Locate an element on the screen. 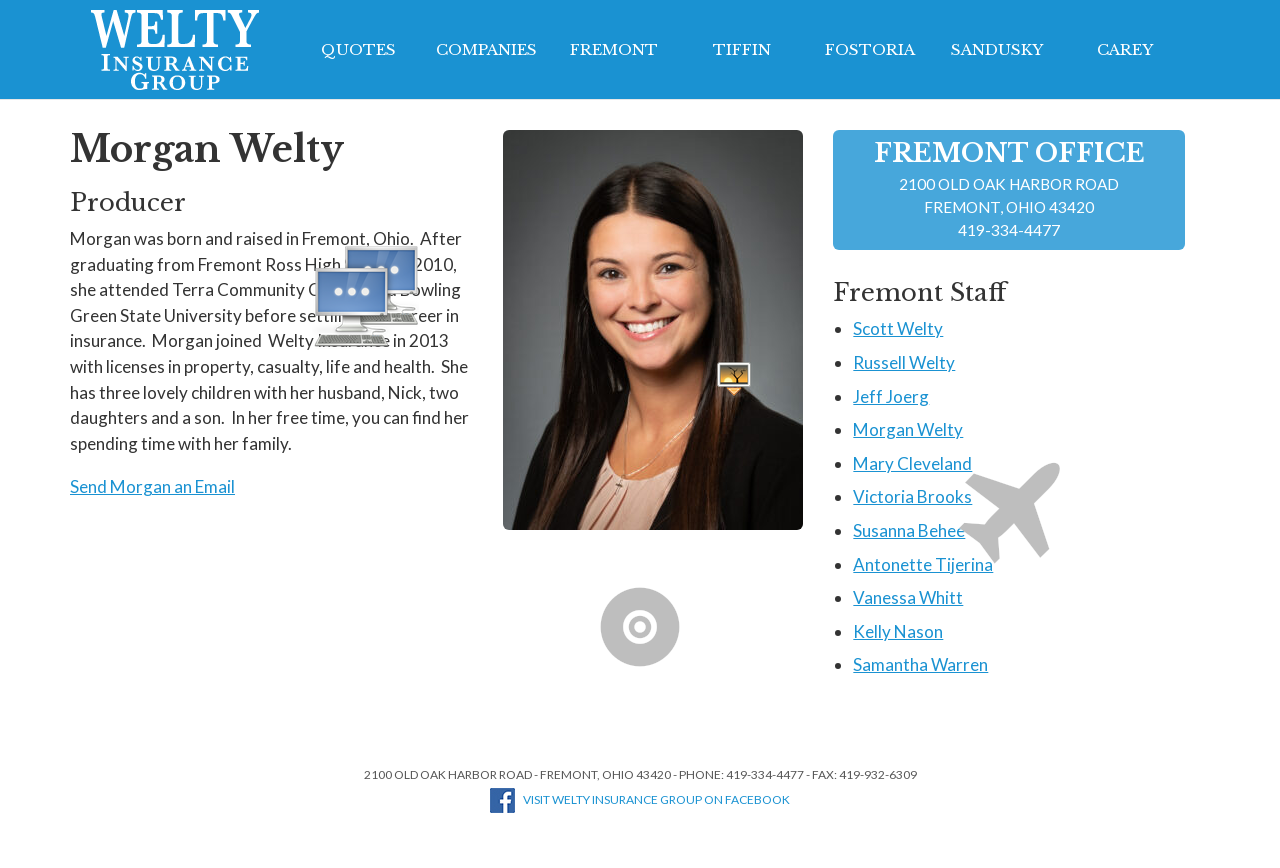  indicates airplane mode is enabled is located at coordinates (1009, 513).